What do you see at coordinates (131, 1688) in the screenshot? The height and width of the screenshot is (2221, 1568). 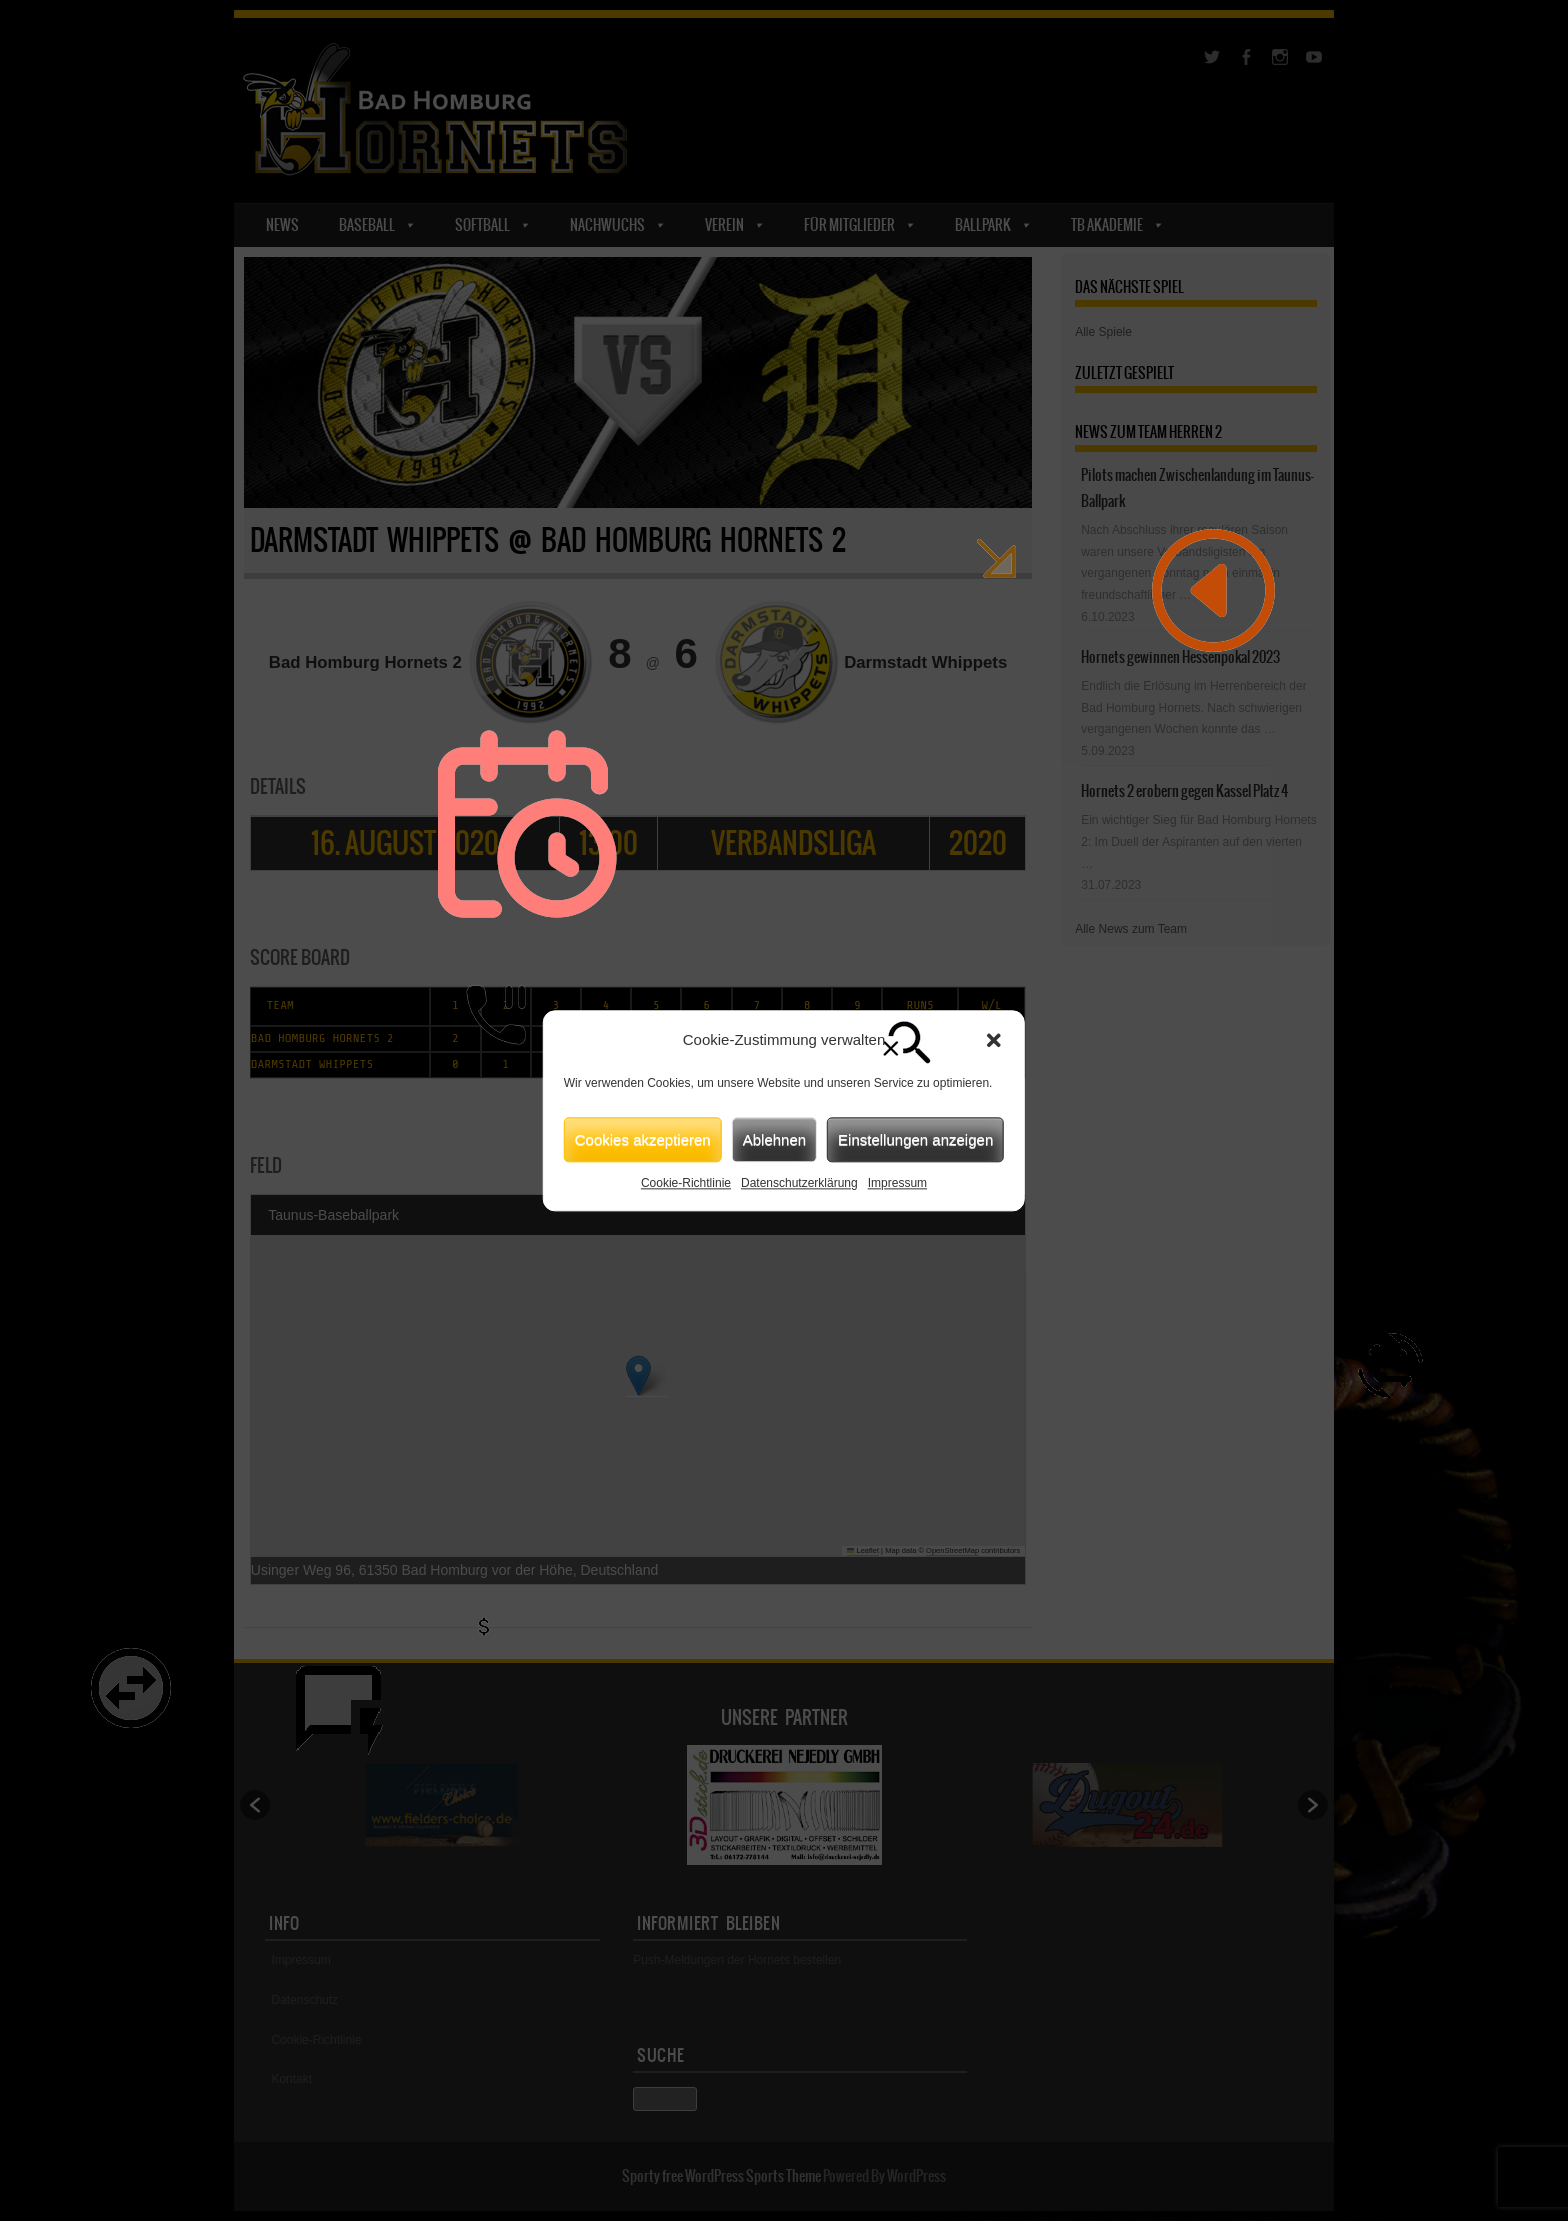 I see `swap or exchange items horizontally` at bounding box center [131, 1688].